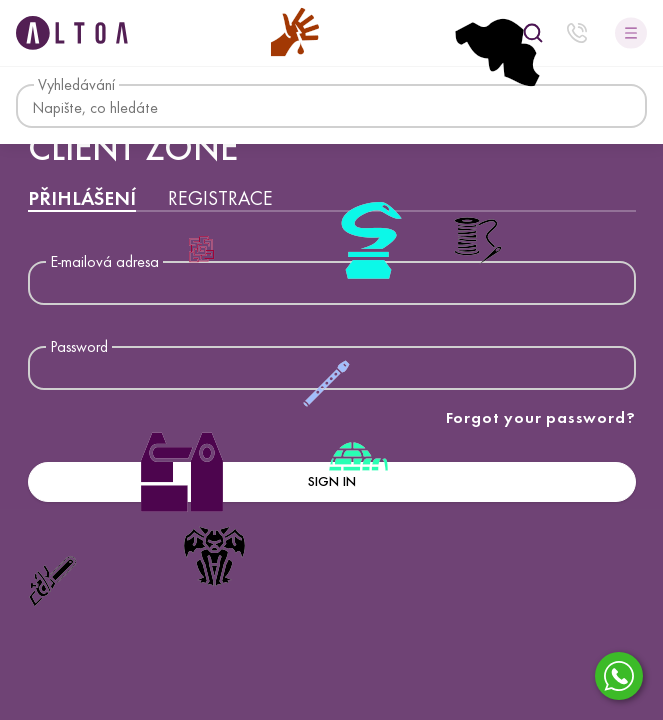 This screenshot has height=720, width=663. Describe the element at coordinates (53, 581) in the screenshot. I see `chainsaw tool or equipment icon` at that location.